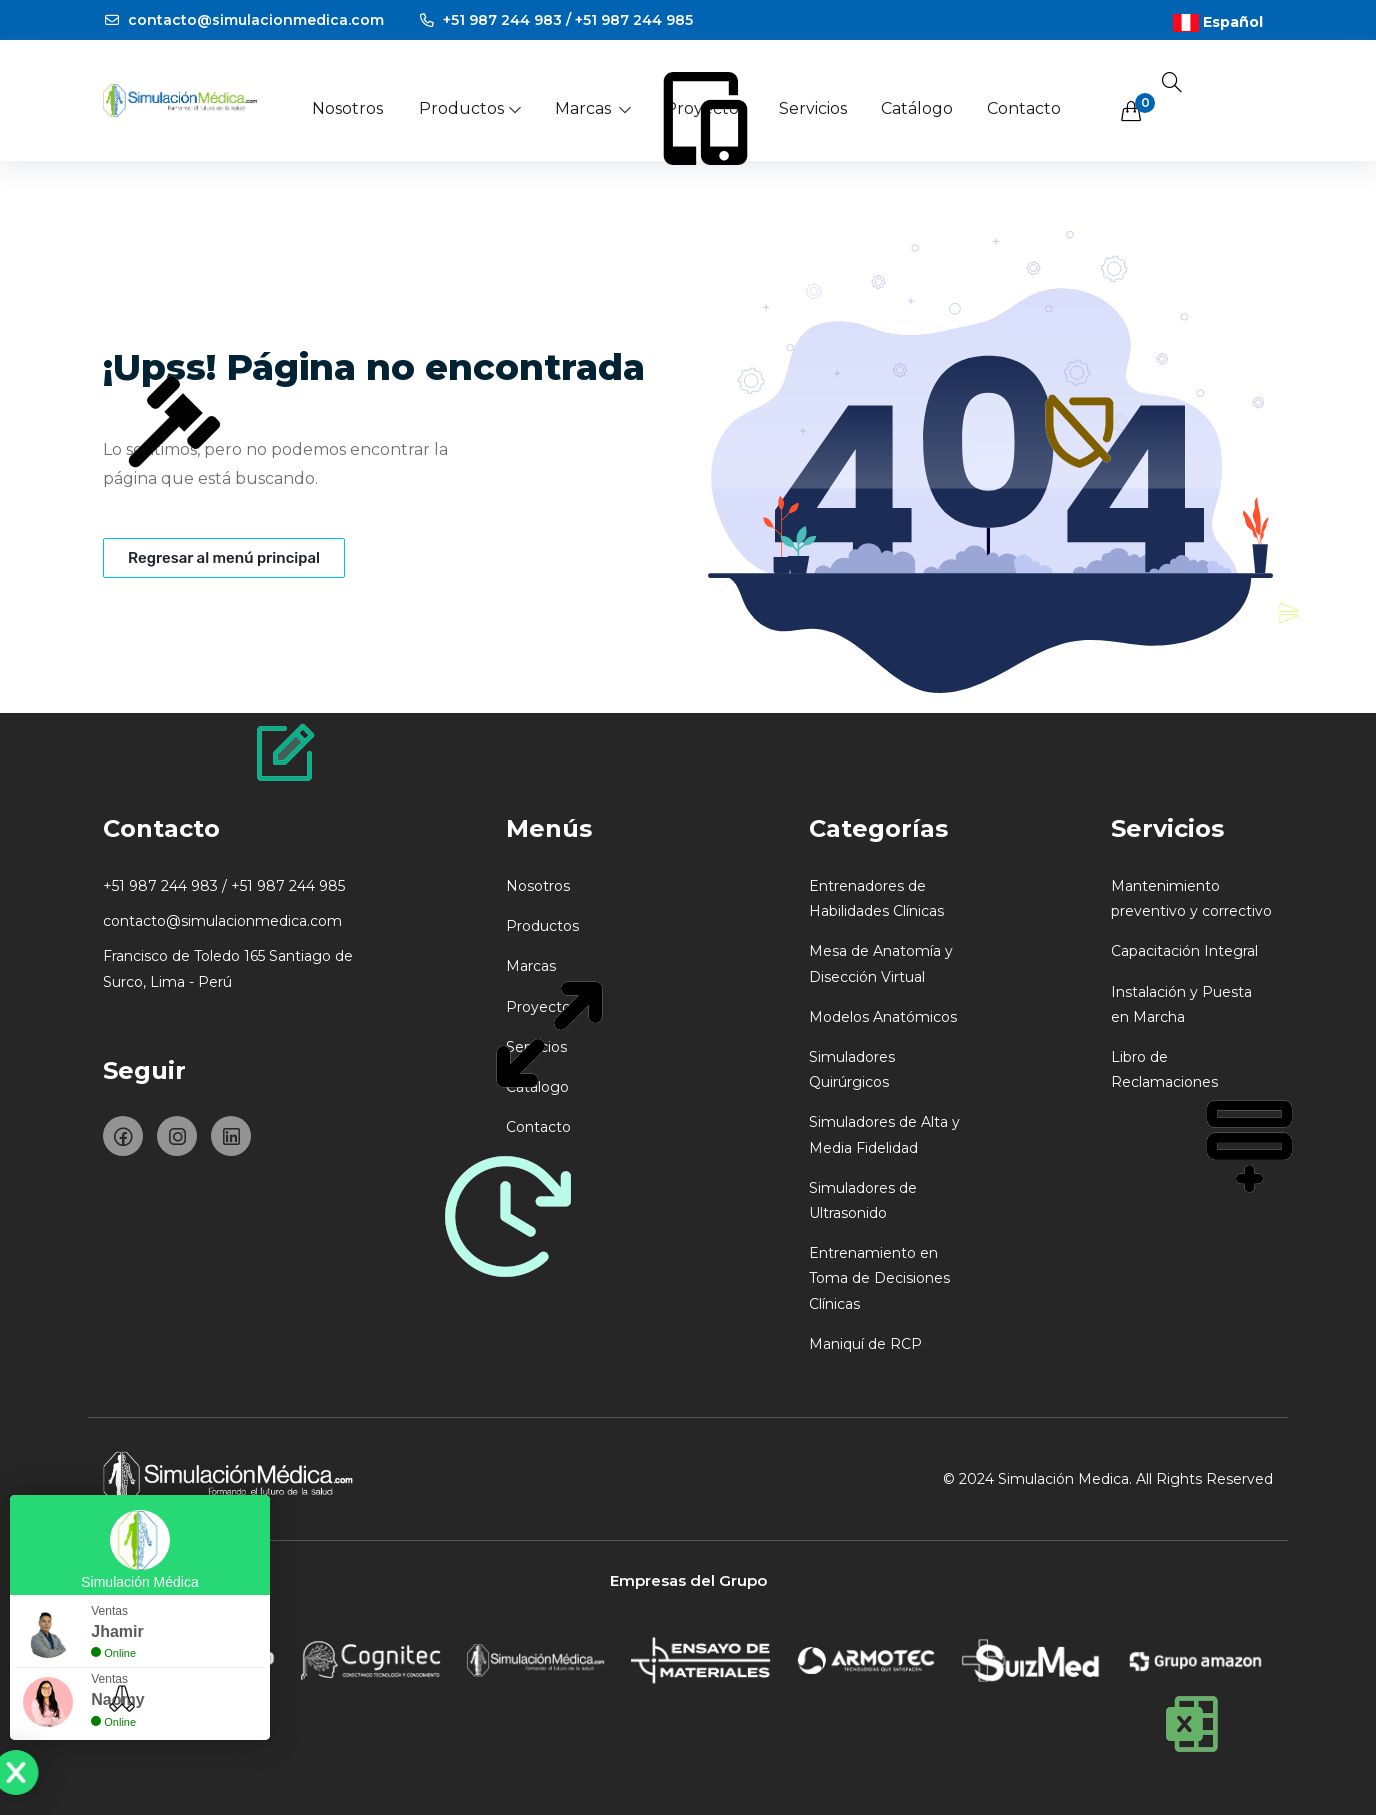 The image size is (1376, 1815). What do you see at coordinates (549, 1034) in the screenshot?
I see `expand to full screen` at bounding box center [549, 1034].